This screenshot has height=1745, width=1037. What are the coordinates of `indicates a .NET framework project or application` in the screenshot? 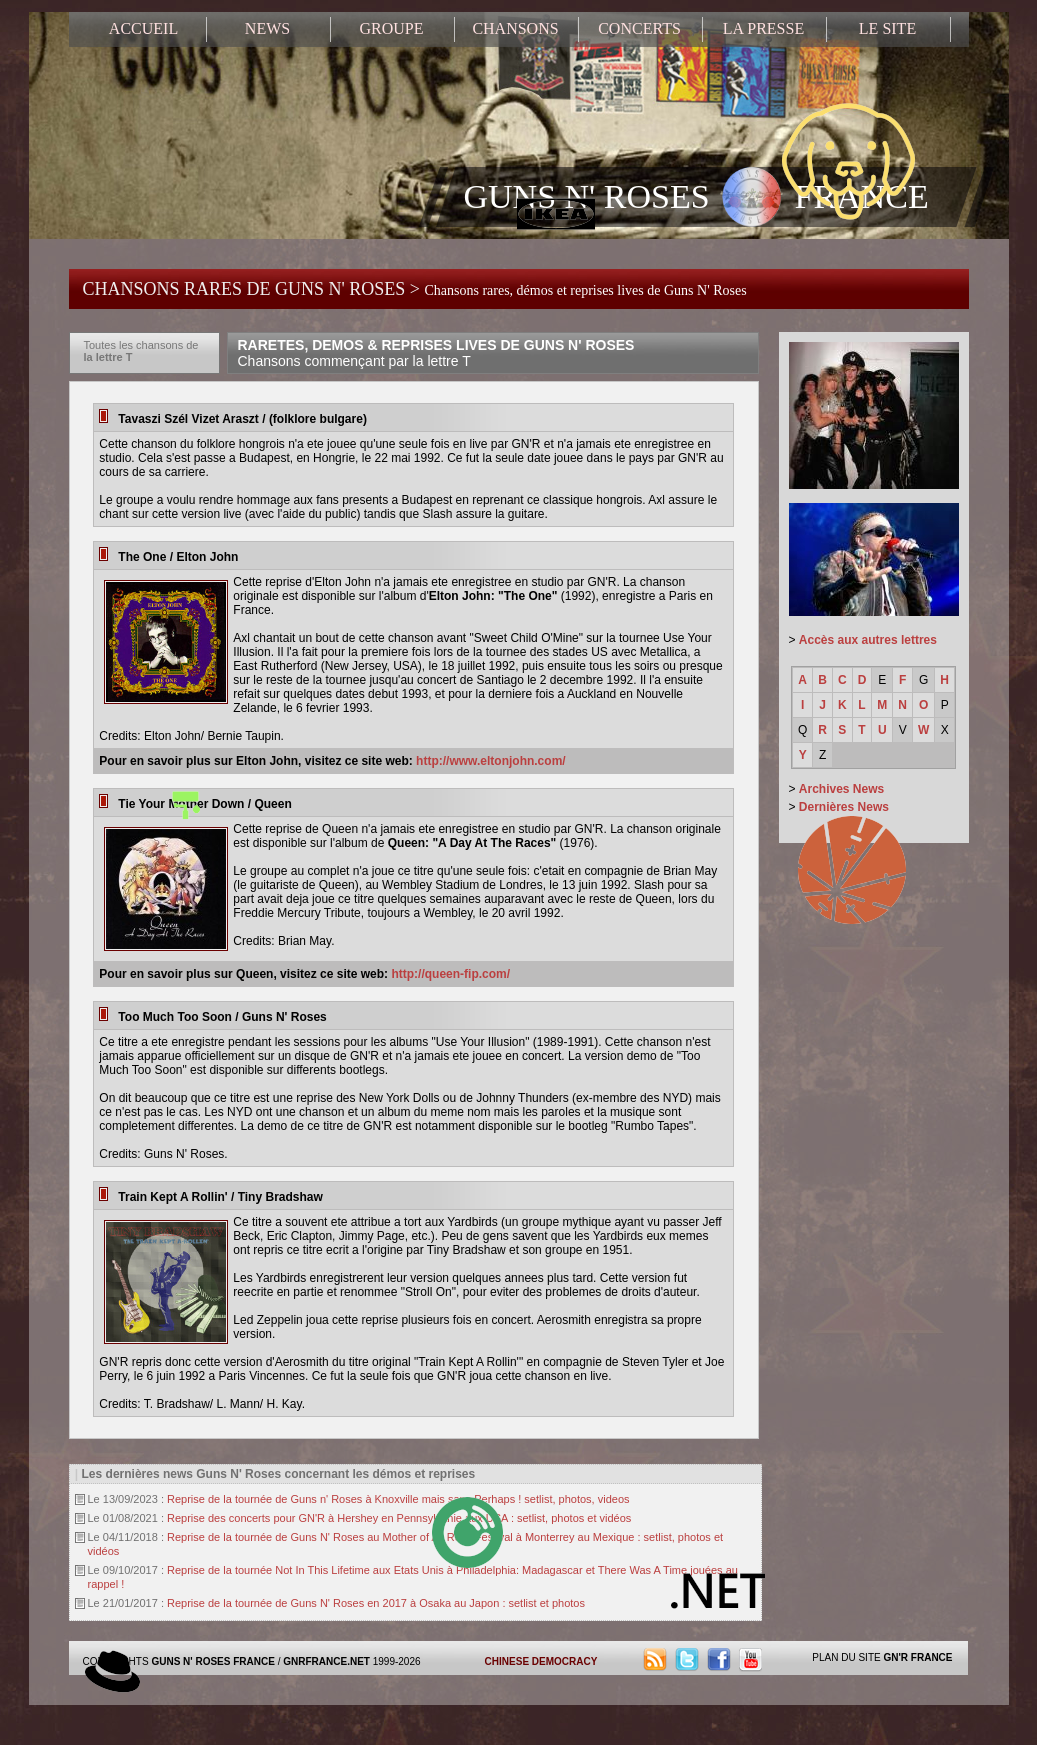 It's located at (718, 1591).